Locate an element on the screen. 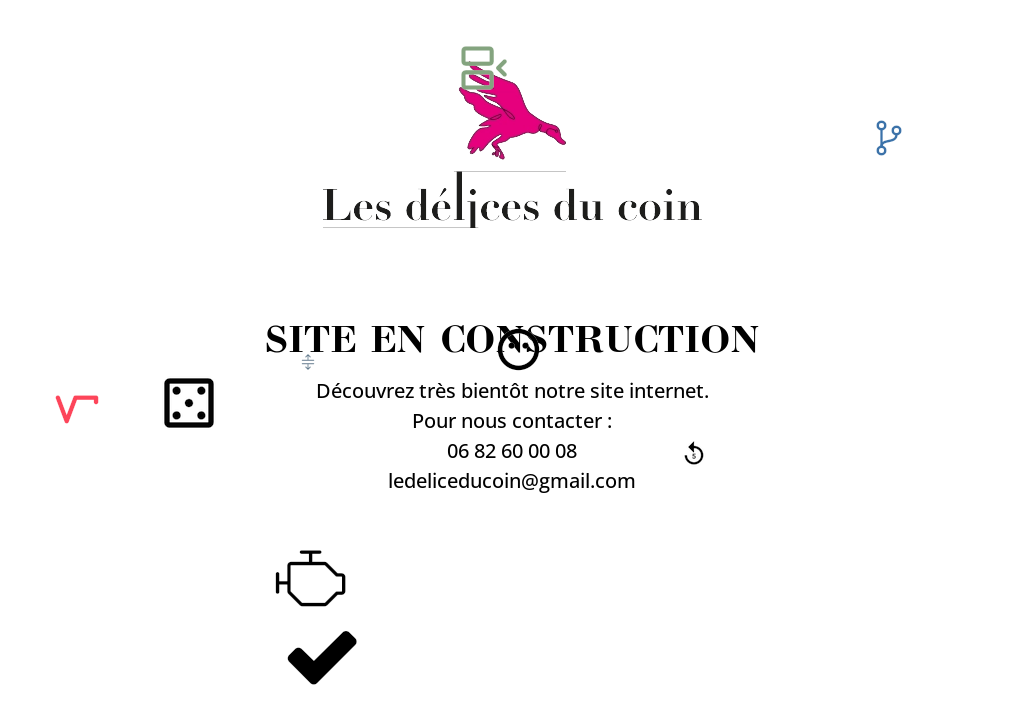  confirm or submit an action is located at coordinates (321, 656).